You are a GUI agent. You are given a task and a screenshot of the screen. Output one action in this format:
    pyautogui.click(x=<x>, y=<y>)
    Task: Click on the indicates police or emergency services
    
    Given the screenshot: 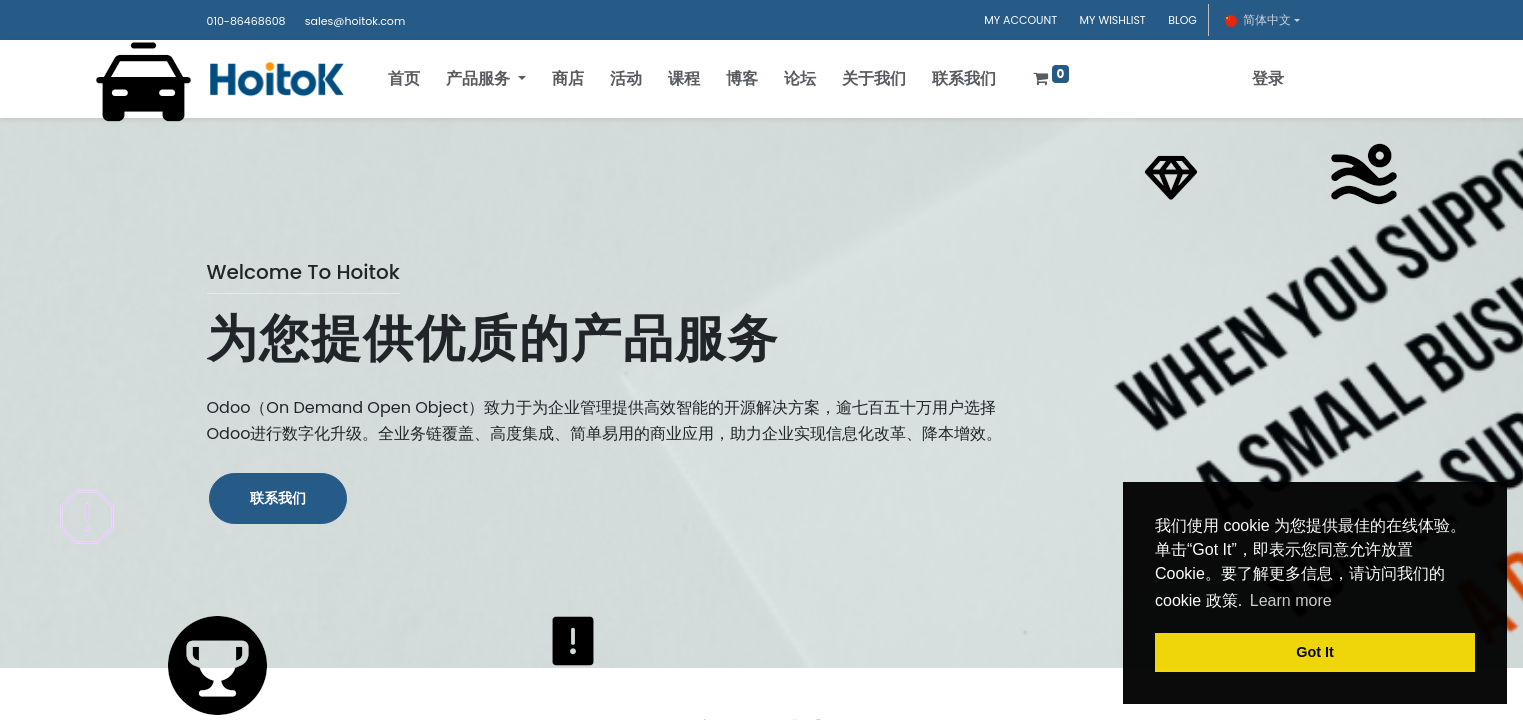 What is the action you would take?
    pyautogui.click(x=143, y=86)
    